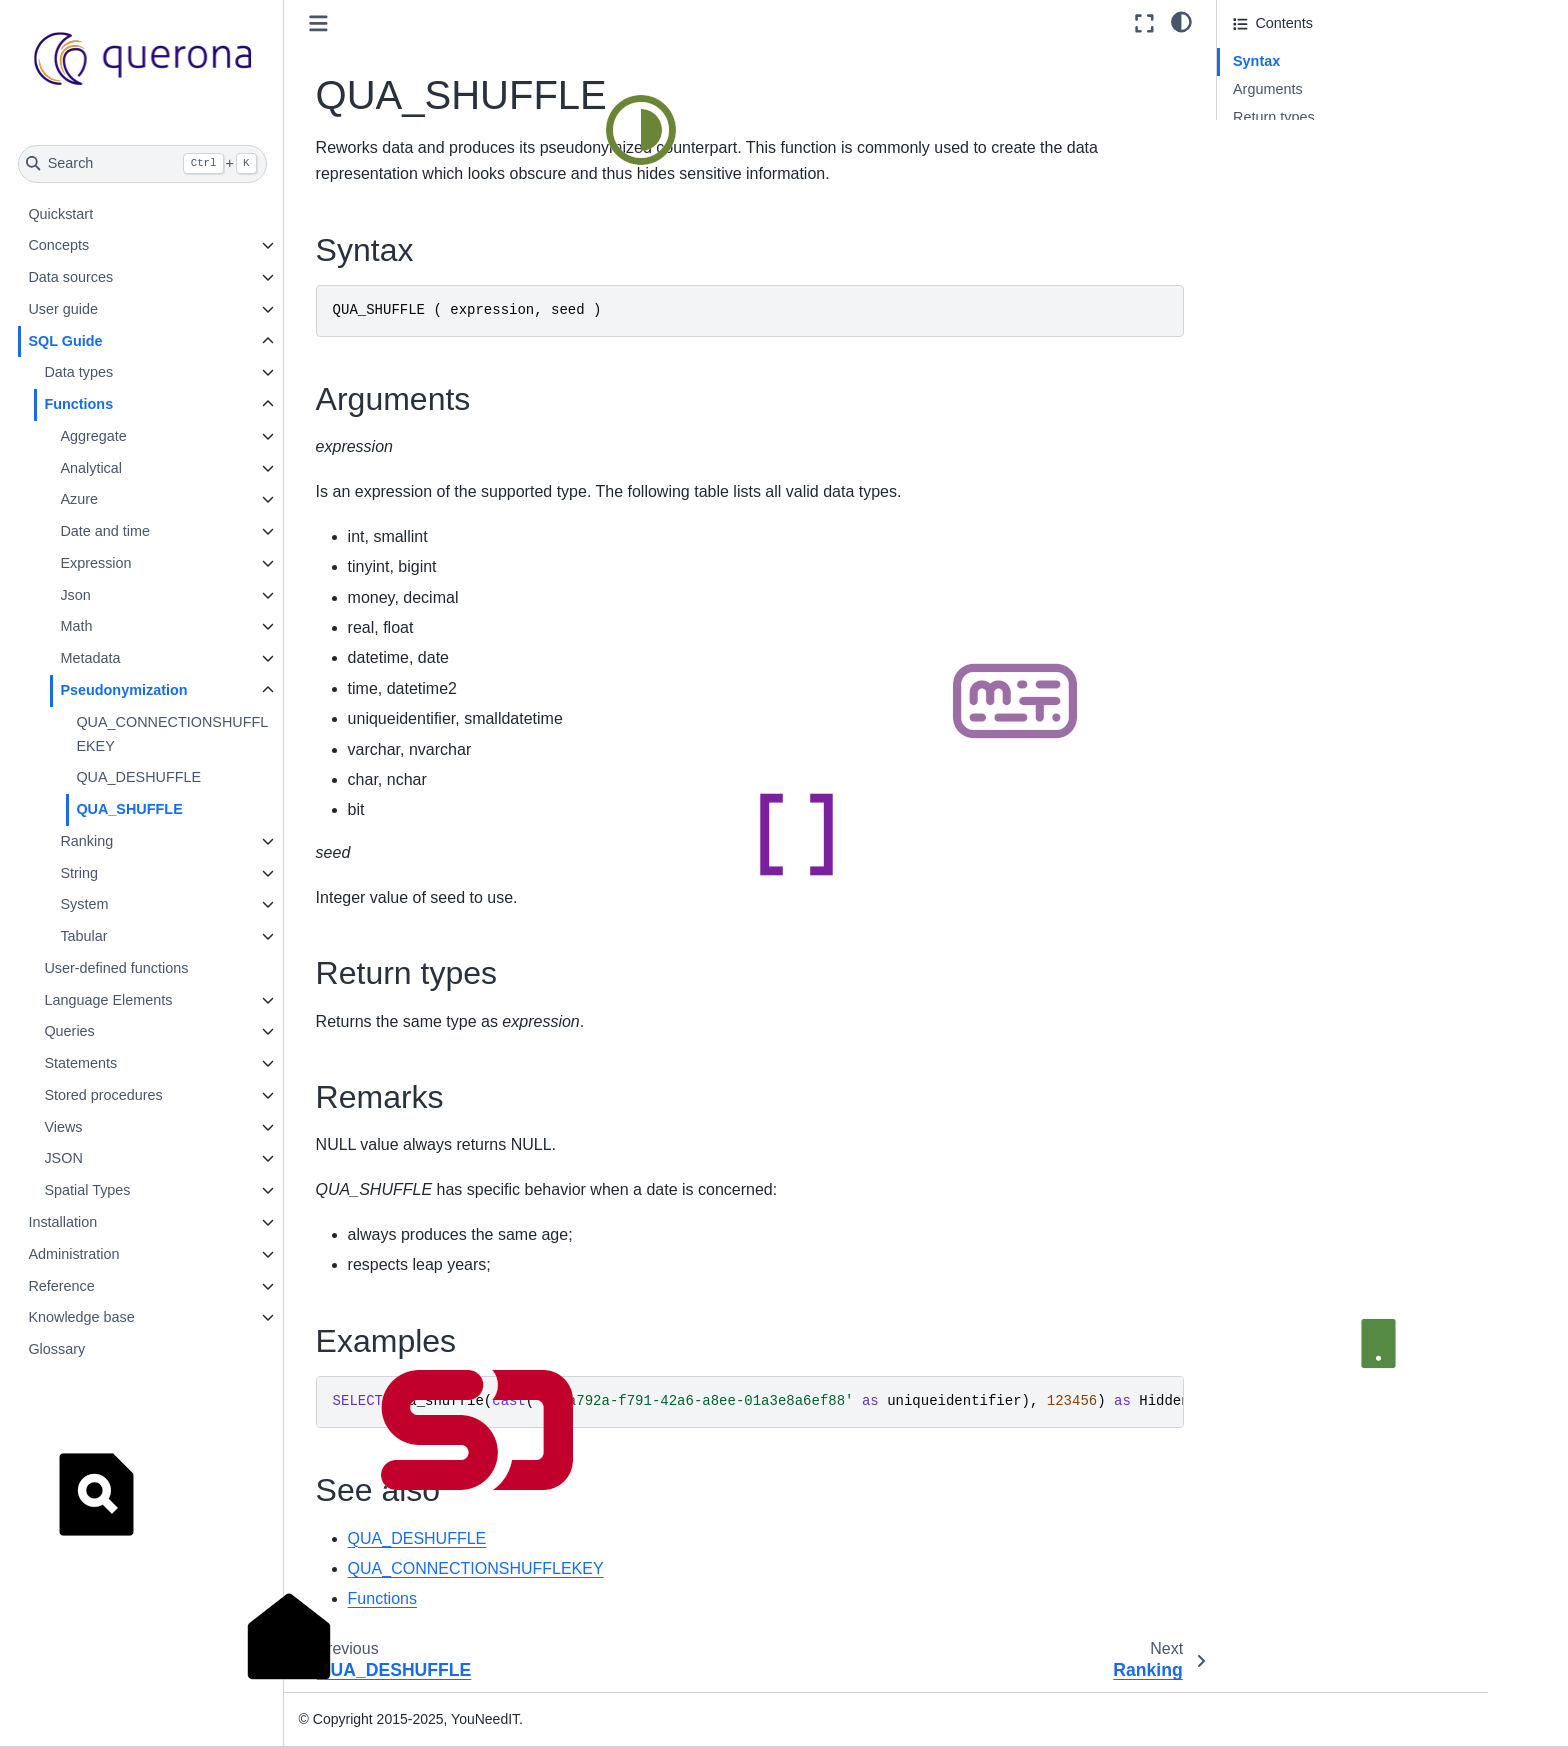  Describe the element at coordinates (1015, 701) in the screenshot. I see `open monkeytype typing test website` at that location.